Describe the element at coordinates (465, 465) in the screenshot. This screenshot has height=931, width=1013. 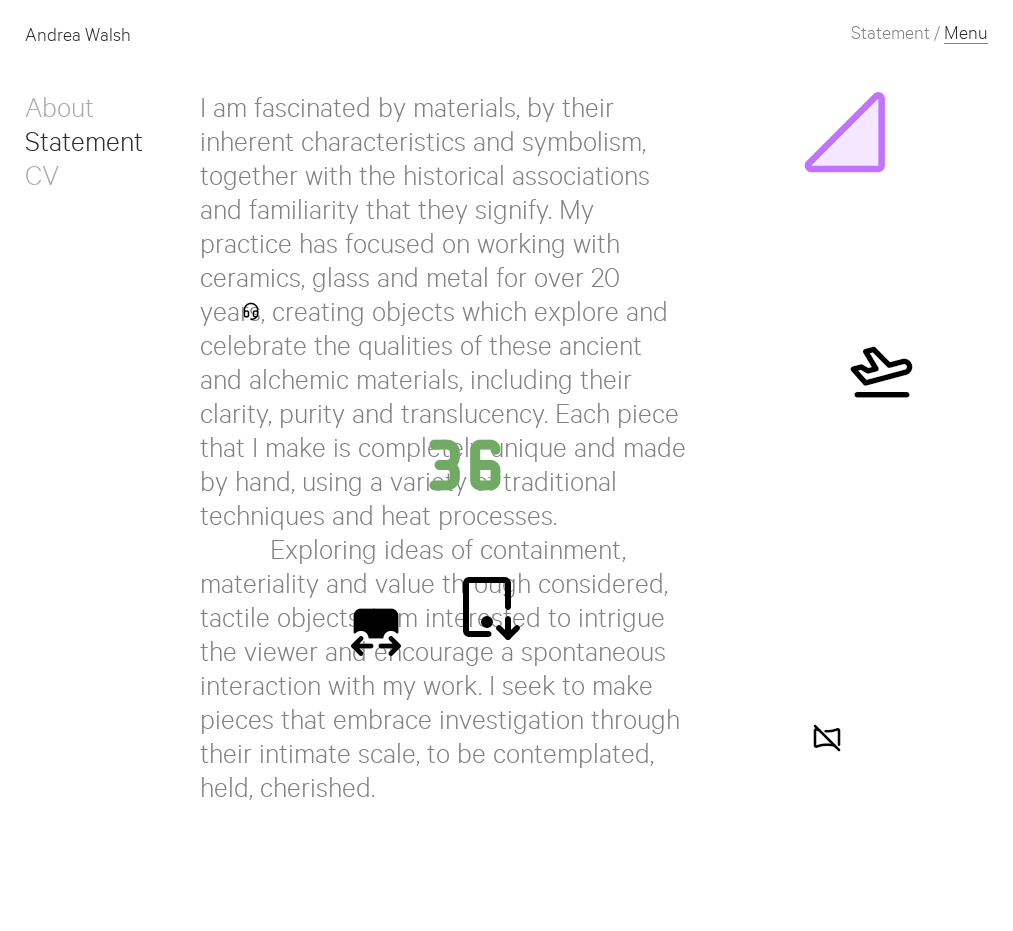
I see `indicates item number 36 in a list or sequence` at that location.